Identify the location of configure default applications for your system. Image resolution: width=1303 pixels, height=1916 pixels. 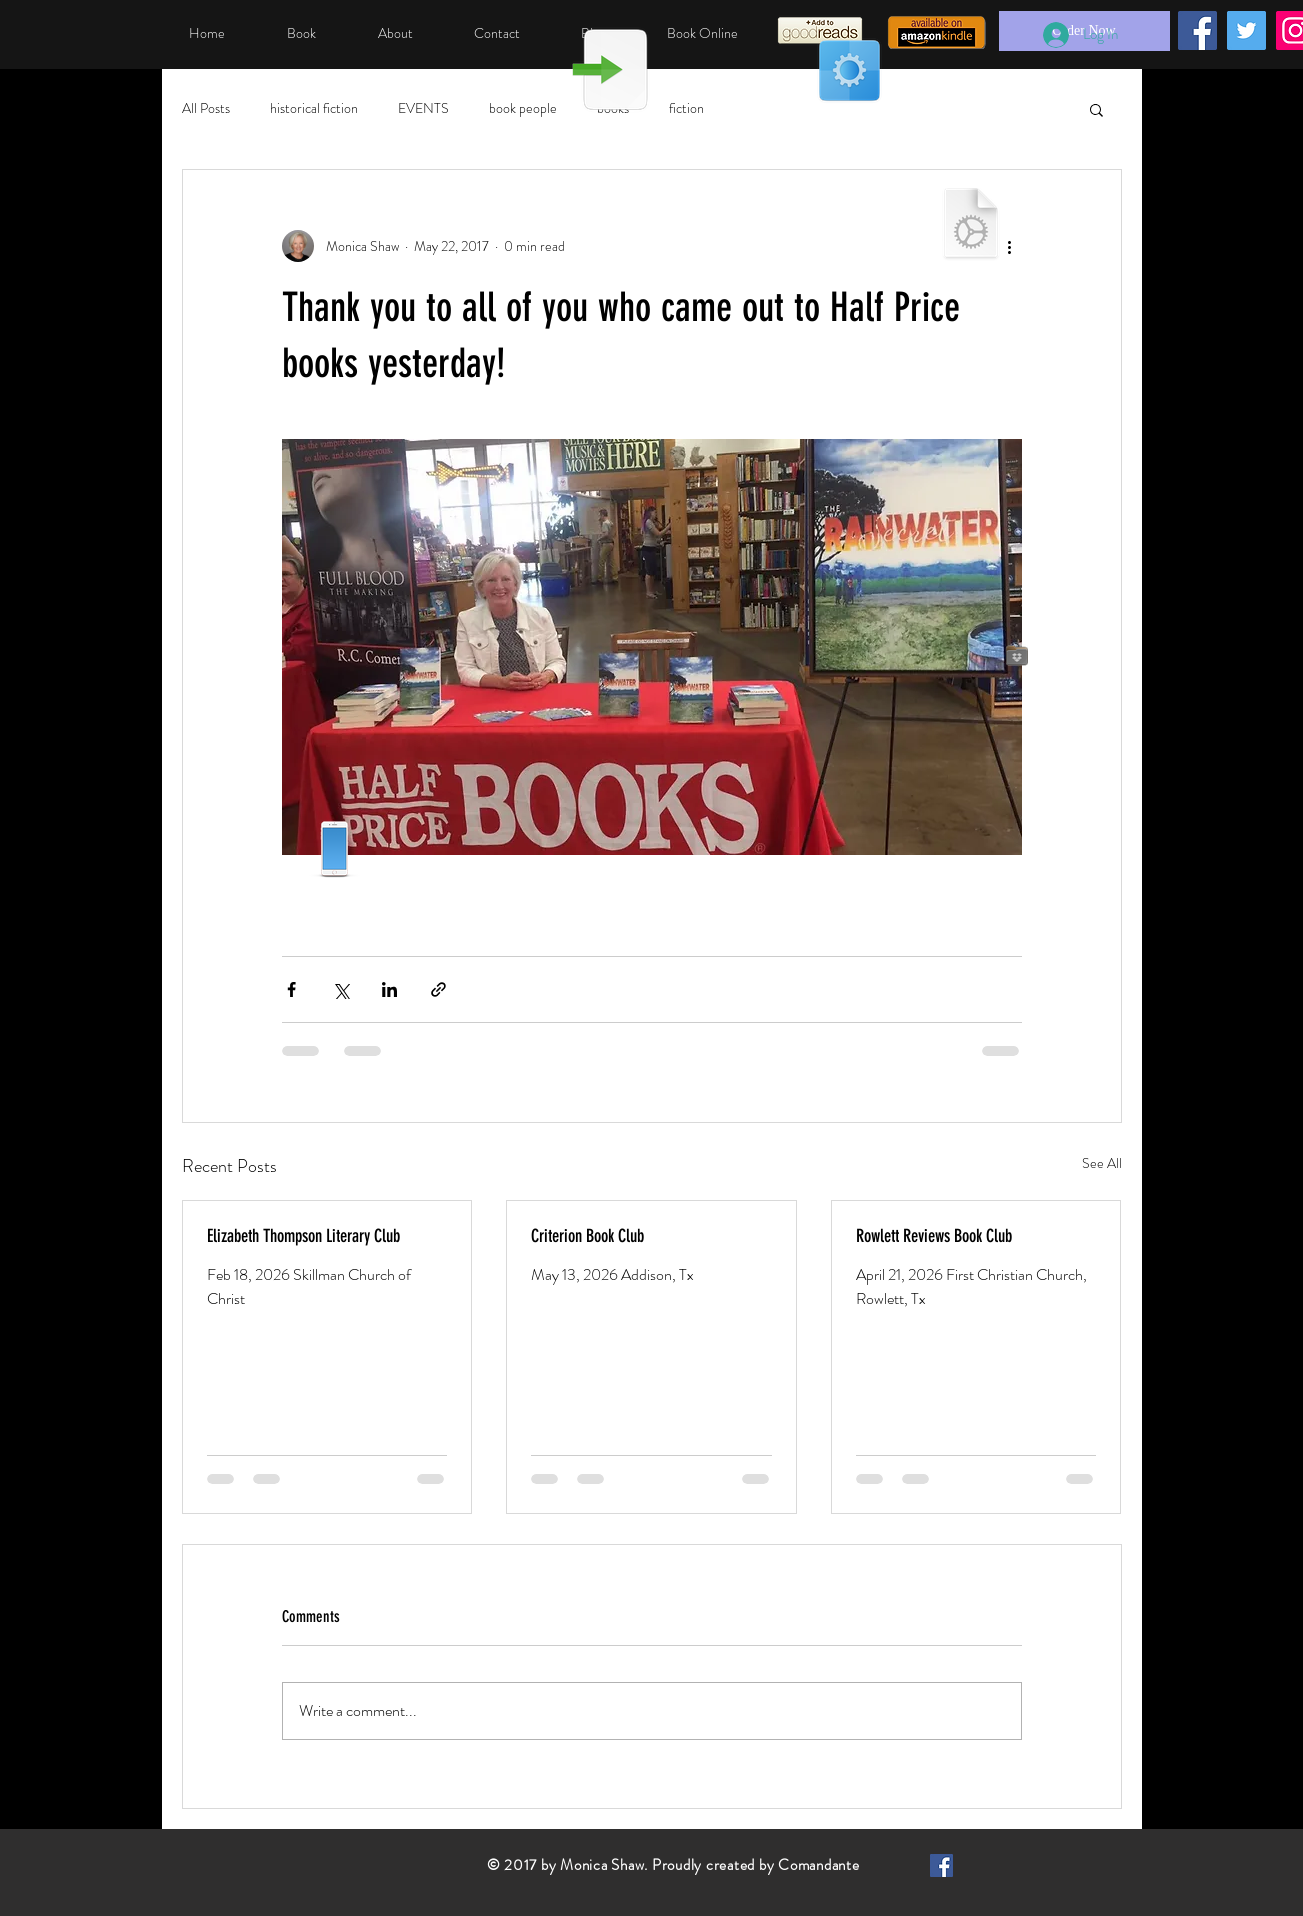
(849, 70).